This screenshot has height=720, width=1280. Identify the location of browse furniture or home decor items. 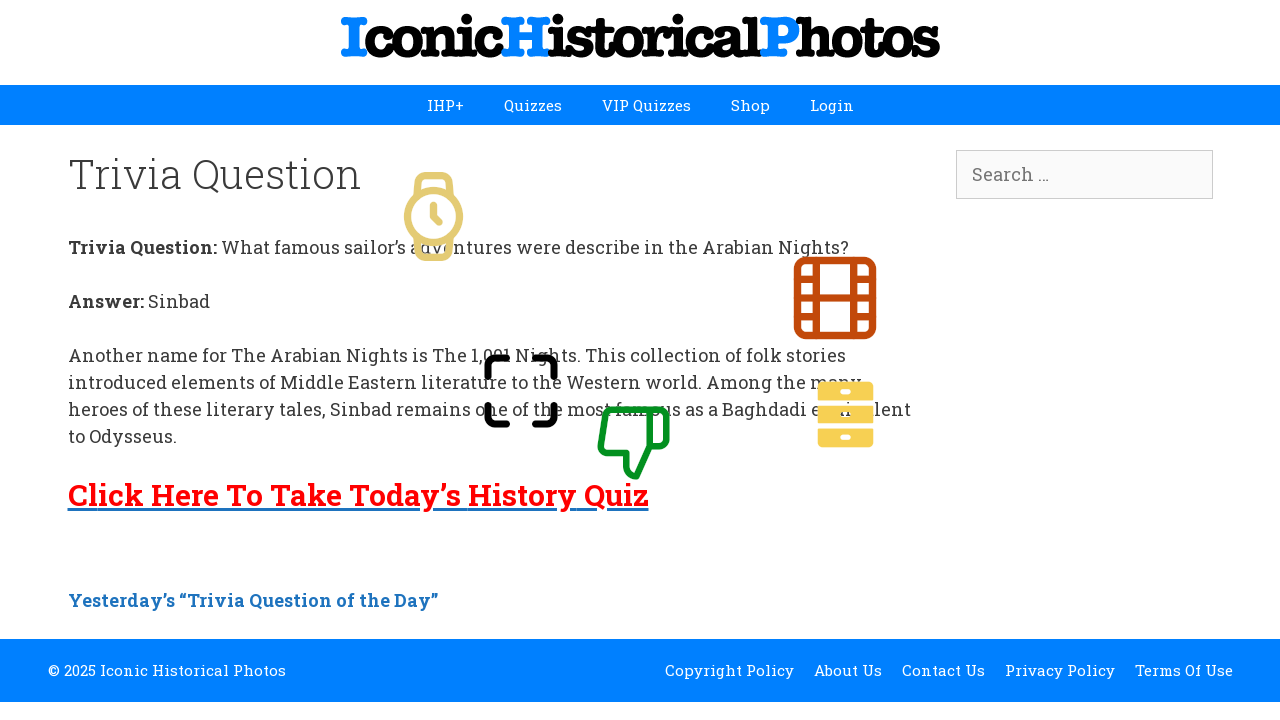
(845, 414).